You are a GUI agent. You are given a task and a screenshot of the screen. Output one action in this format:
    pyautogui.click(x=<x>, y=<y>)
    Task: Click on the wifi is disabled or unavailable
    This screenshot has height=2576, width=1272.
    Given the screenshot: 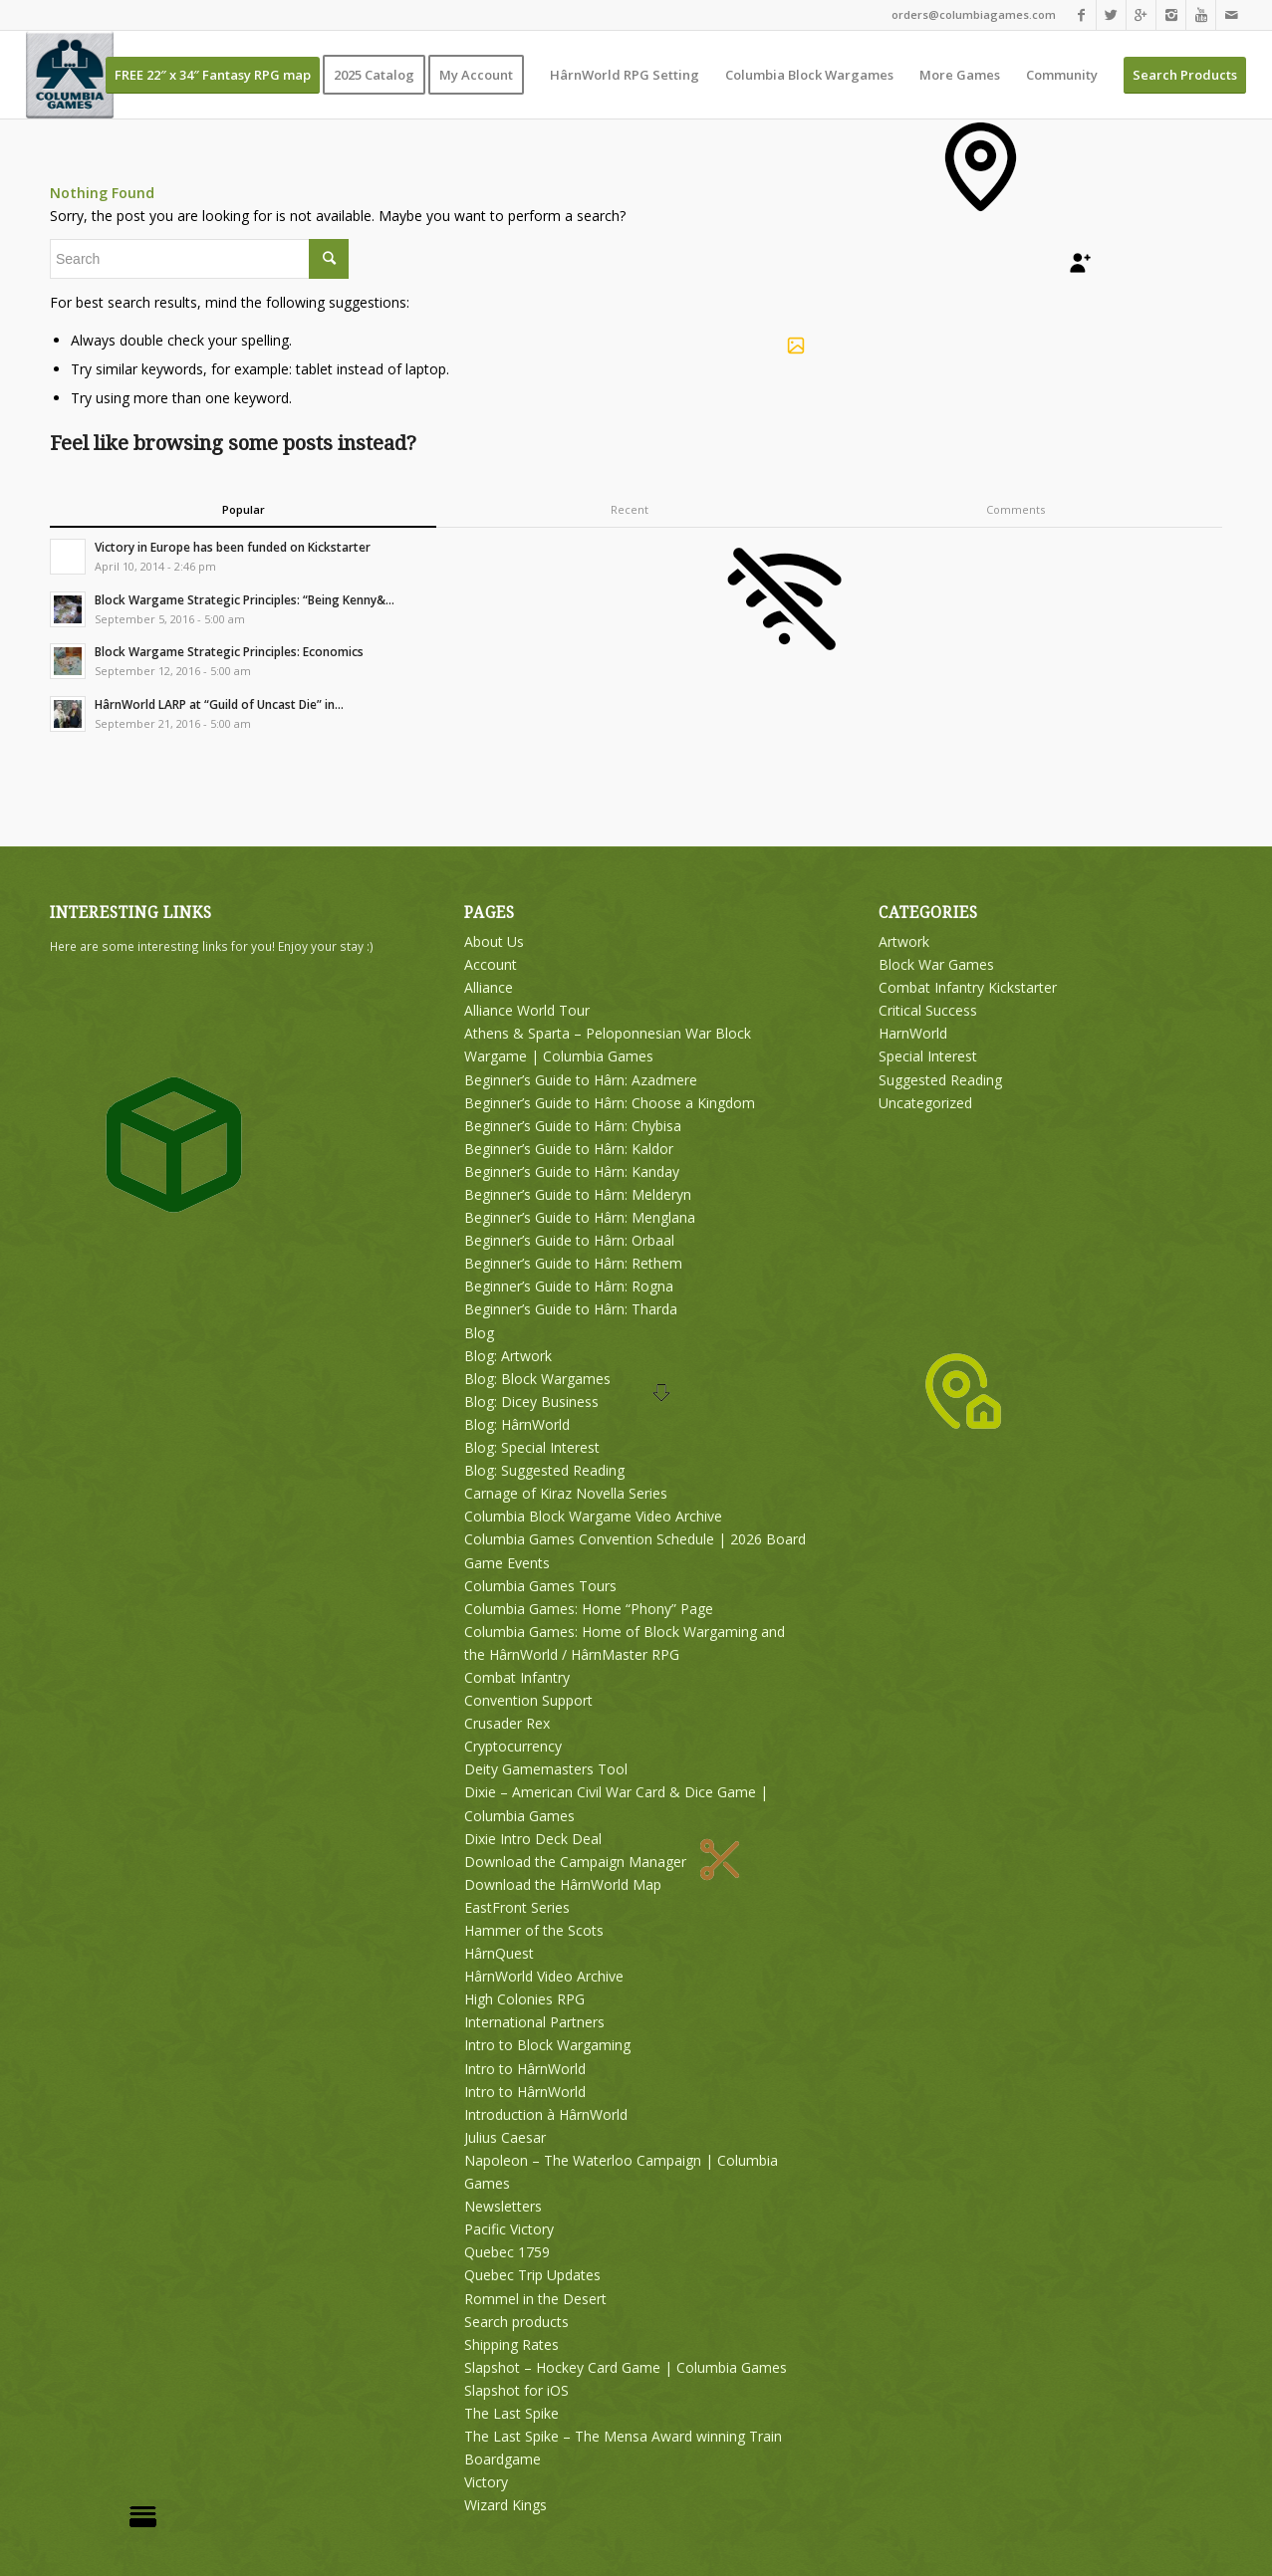 What is the action you would take?
    pyautogui.click(x=784, y=598)
    